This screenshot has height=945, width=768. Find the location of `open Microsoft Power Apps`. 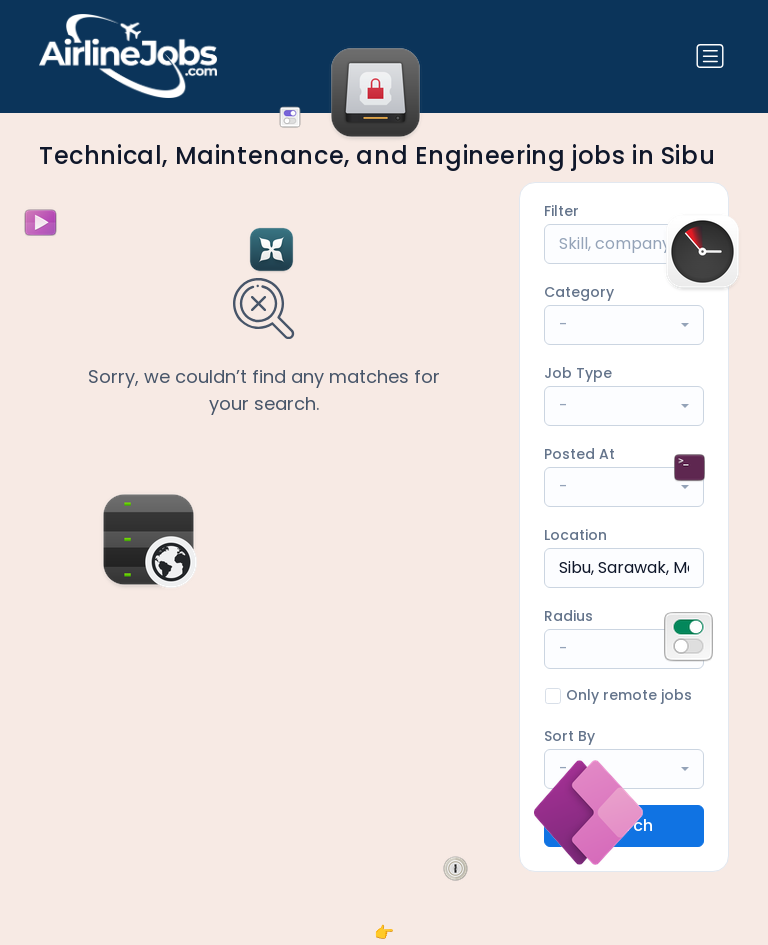

open Microsoft Power Apps is located at coordinates (588, 812).